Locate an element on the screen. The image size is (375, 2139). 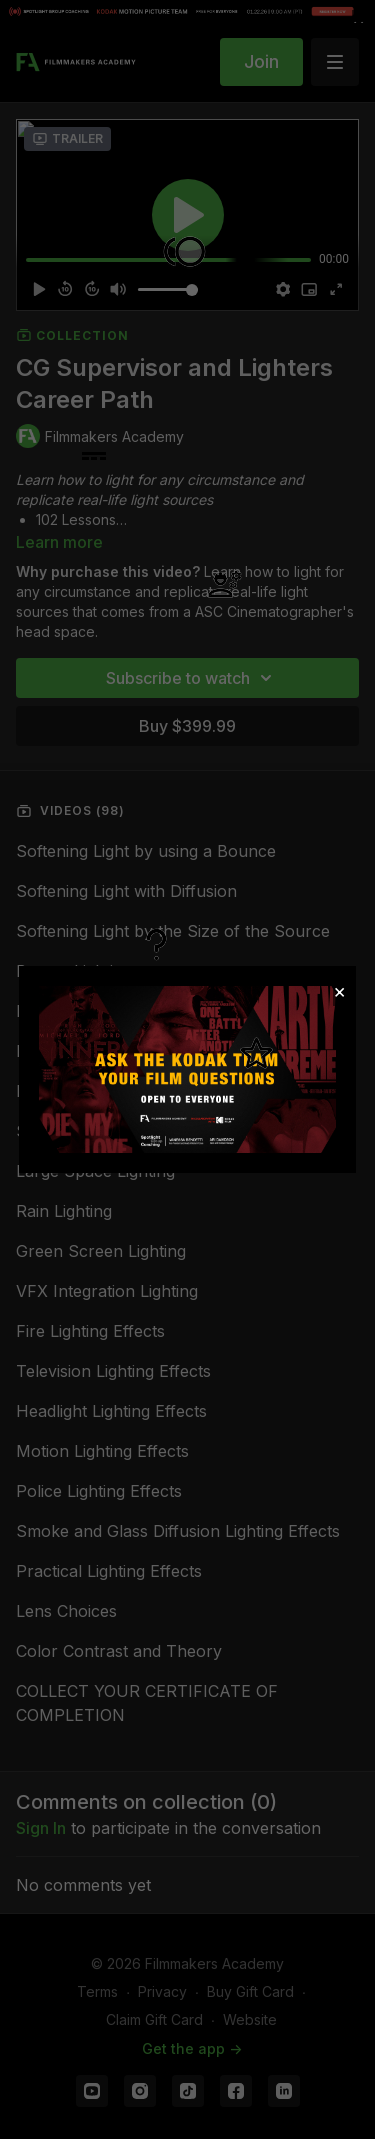
hardware power input or connector port is located at coordinates (95, 456).